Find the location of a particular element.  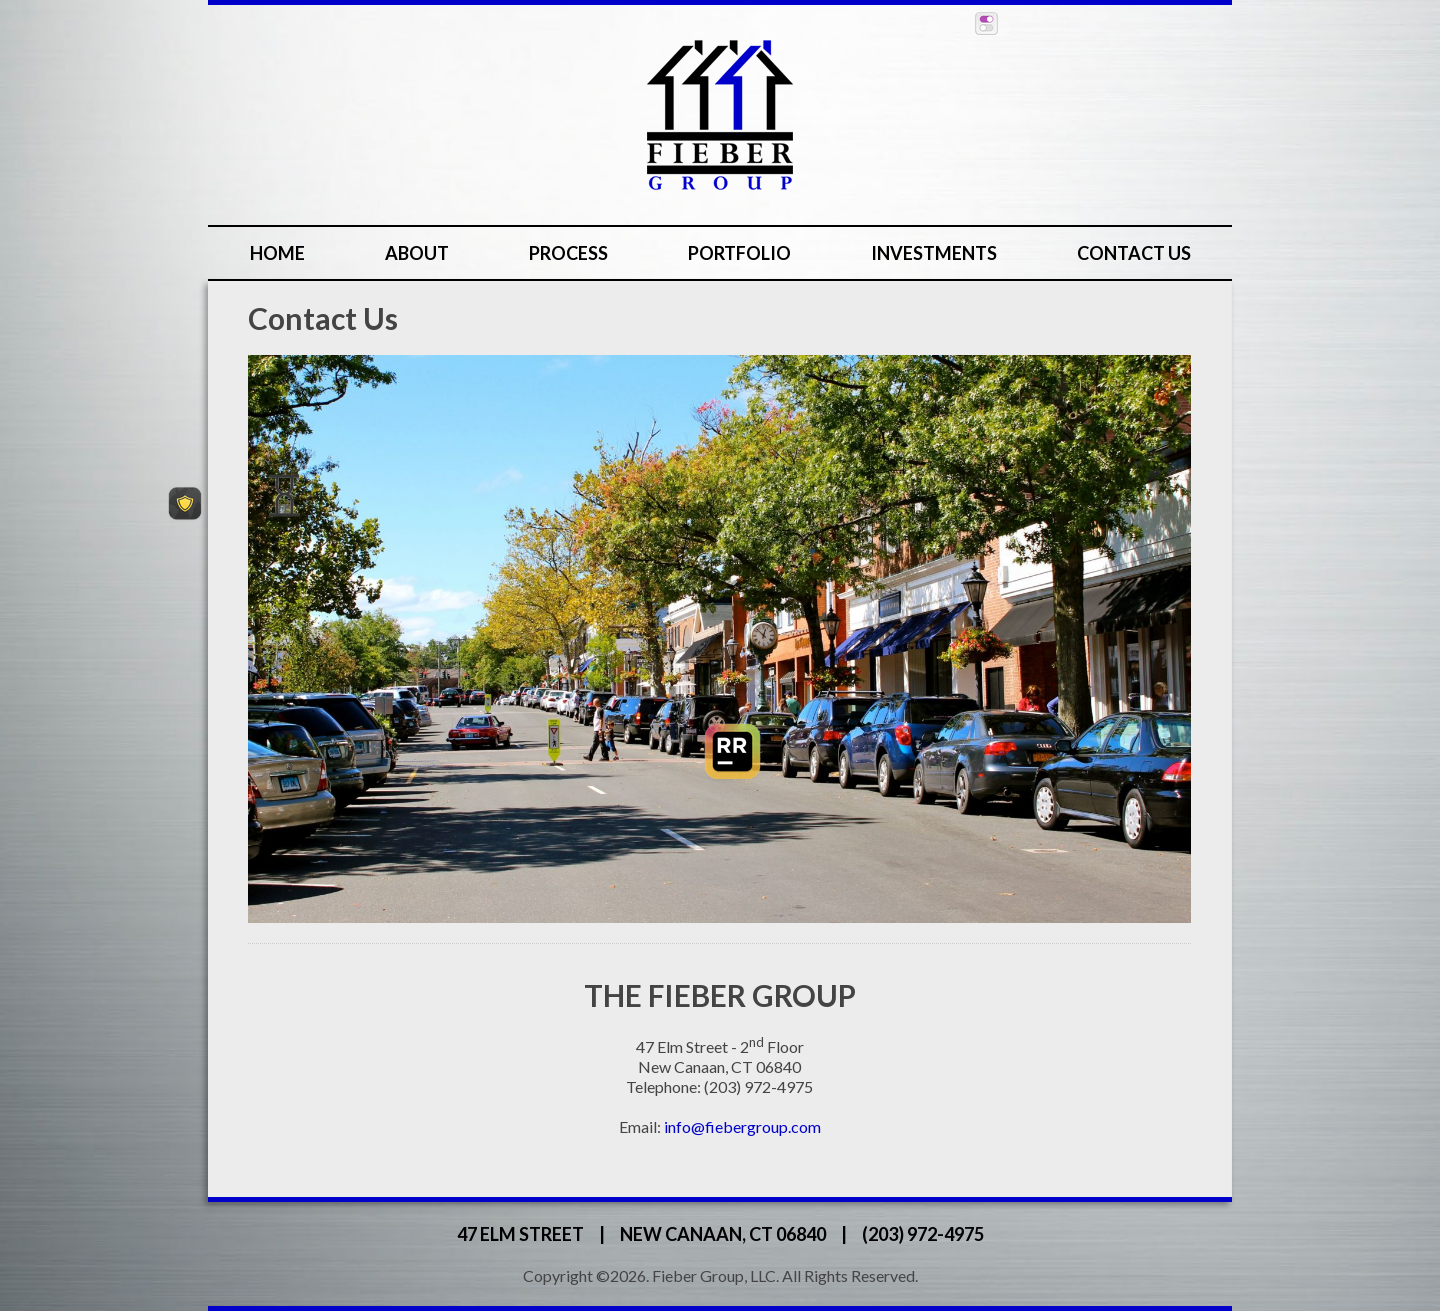

launch rustrover IDE is located at coordinates (732, 751).